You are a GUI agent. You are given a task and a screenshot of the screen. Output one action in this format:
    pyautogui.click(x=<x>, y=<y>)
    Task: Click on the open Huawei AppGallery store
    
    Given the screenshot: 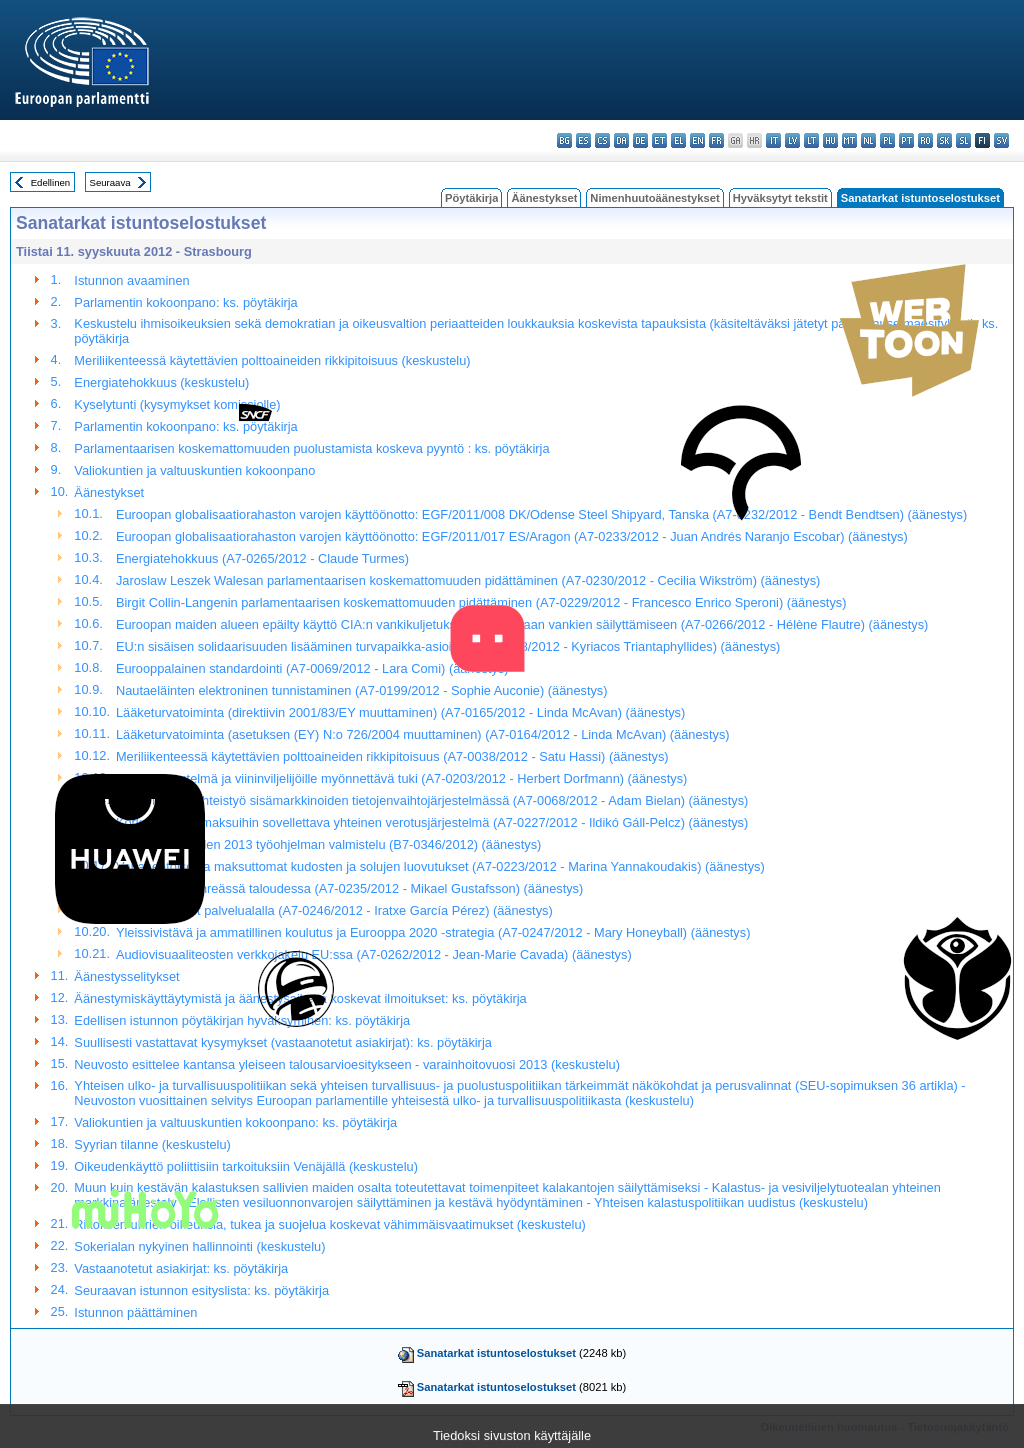 What is the action you would take?
    pyautogui.click(x=130, y=849)
    